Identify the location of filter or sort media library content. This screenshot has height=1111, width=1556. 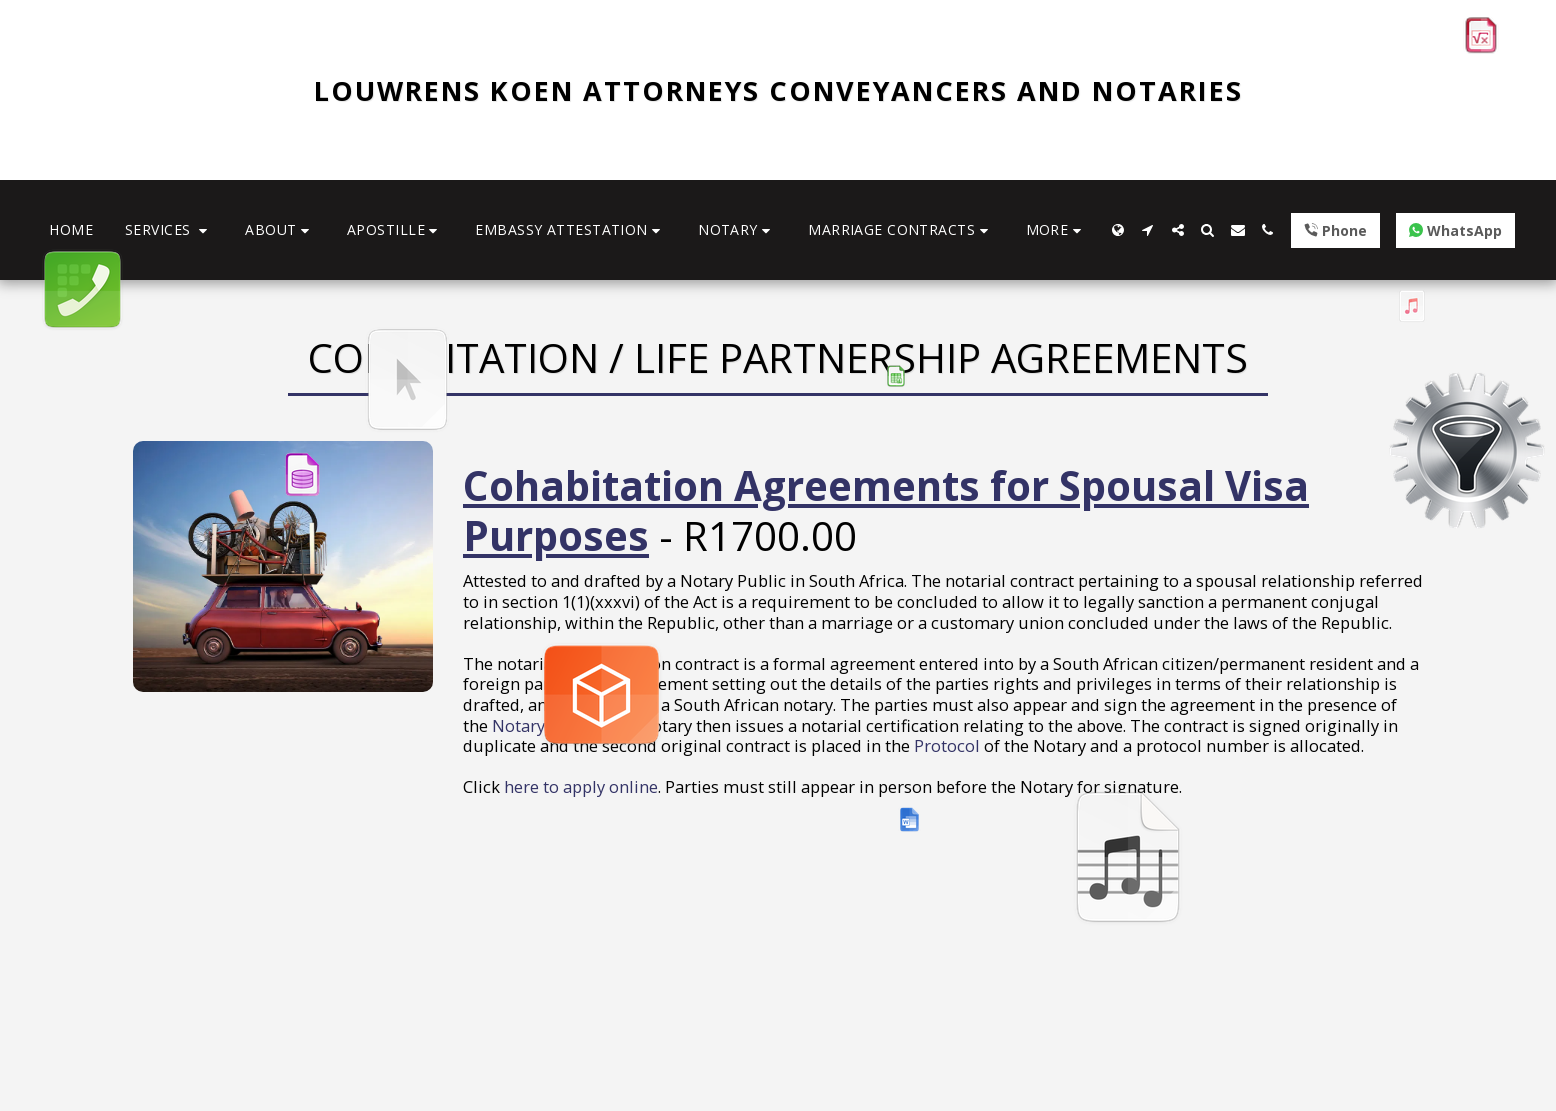
(1467, 451).